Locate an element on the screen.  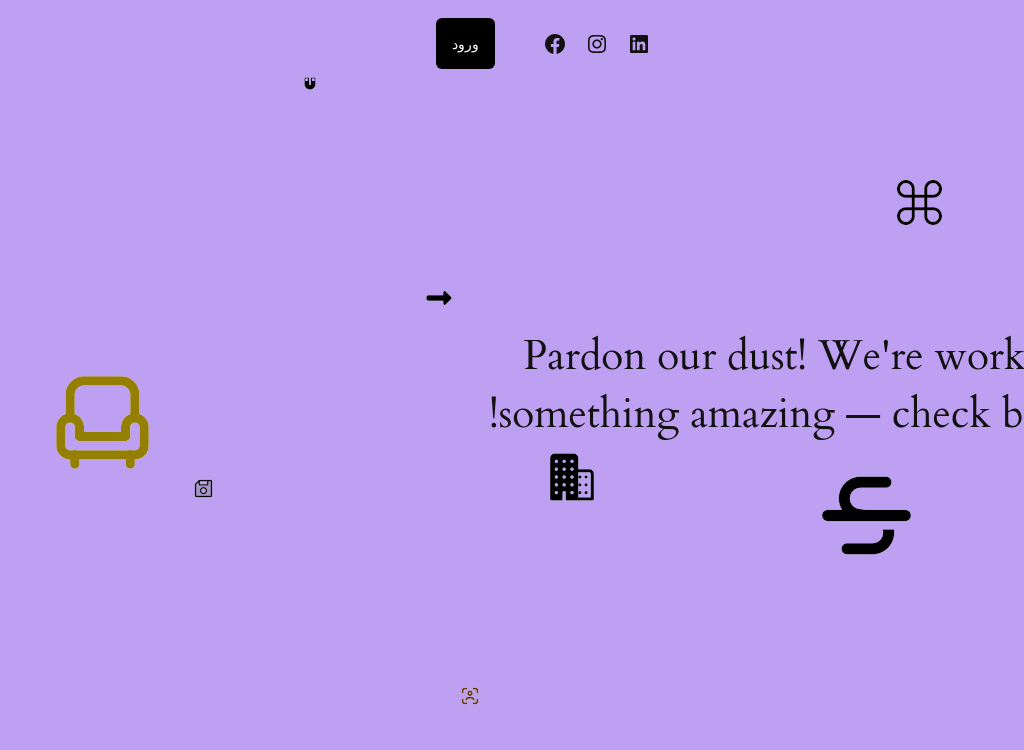
scan or verify user identity is located at coordinates (470, 696).